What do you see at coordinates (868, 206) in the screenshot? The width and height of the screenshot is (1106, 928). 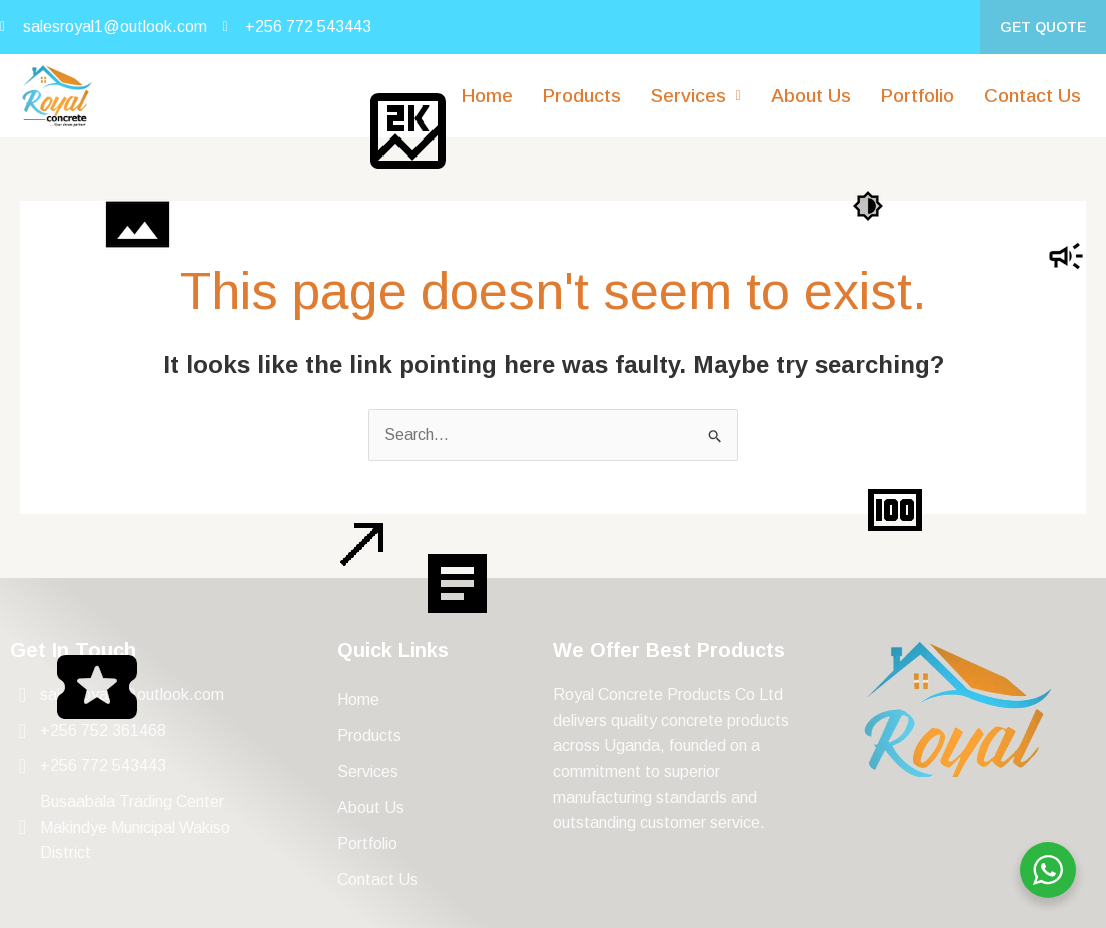 I see `adjust screen brightness to medium level` at bounding box center [868, 206].